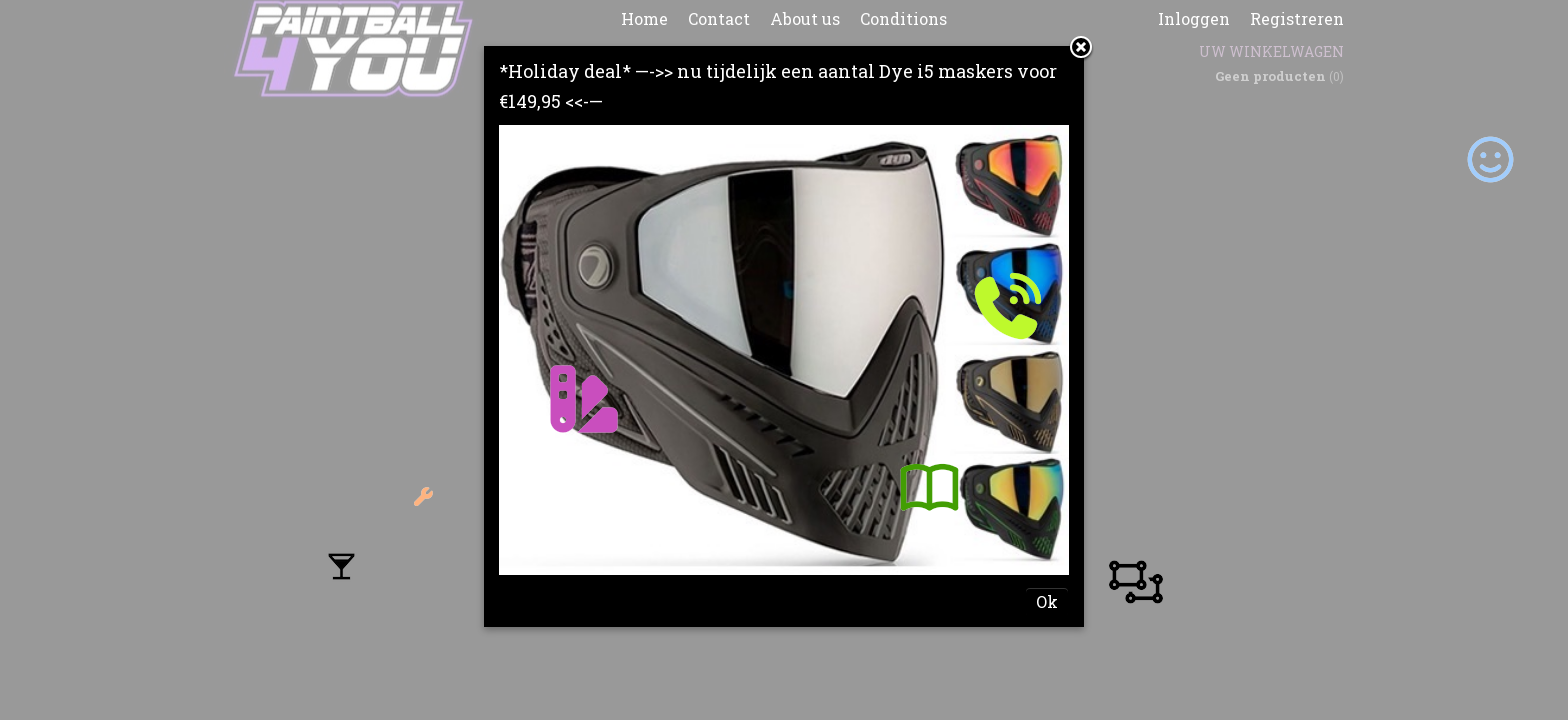  I want to click on open library or reading list, so click(929, 487).